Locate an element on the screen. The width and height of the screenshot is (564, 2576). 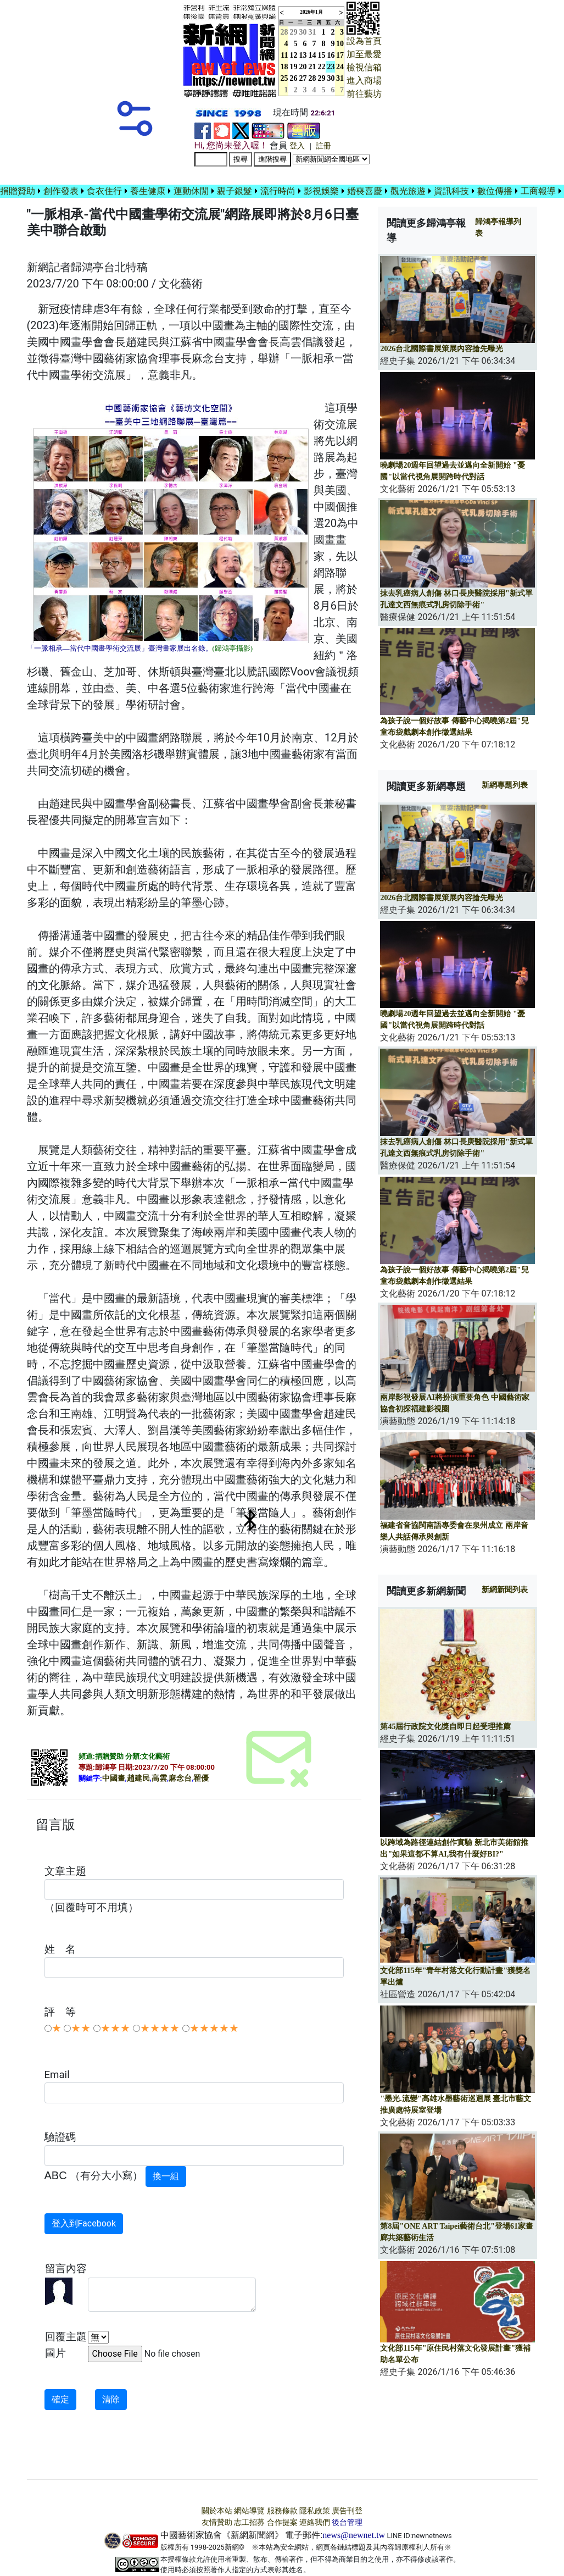
delete an email message is located at coordinates (278, 1757).